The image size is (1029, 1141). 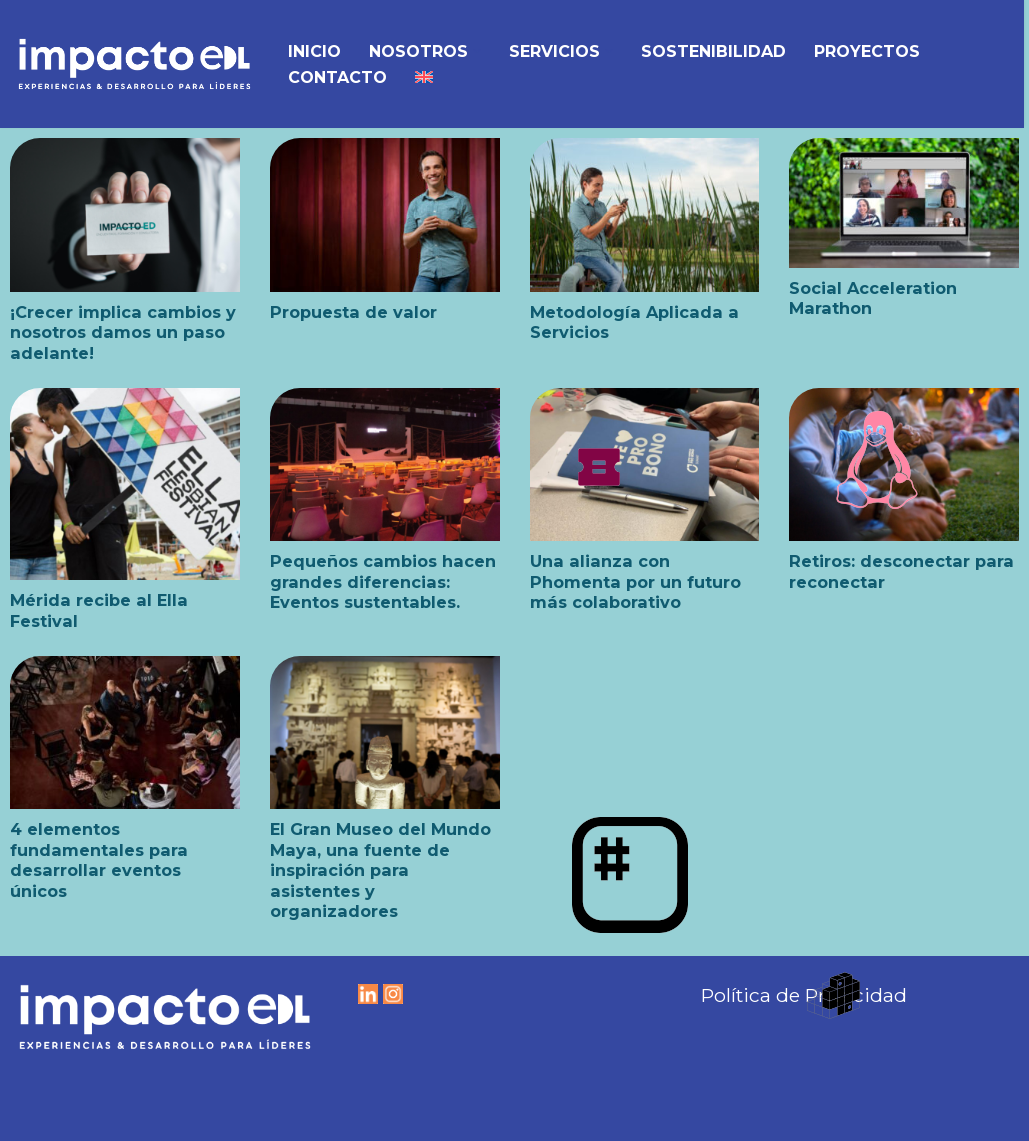 I want to click on linux operating system logo, so click(x=877, y=460).